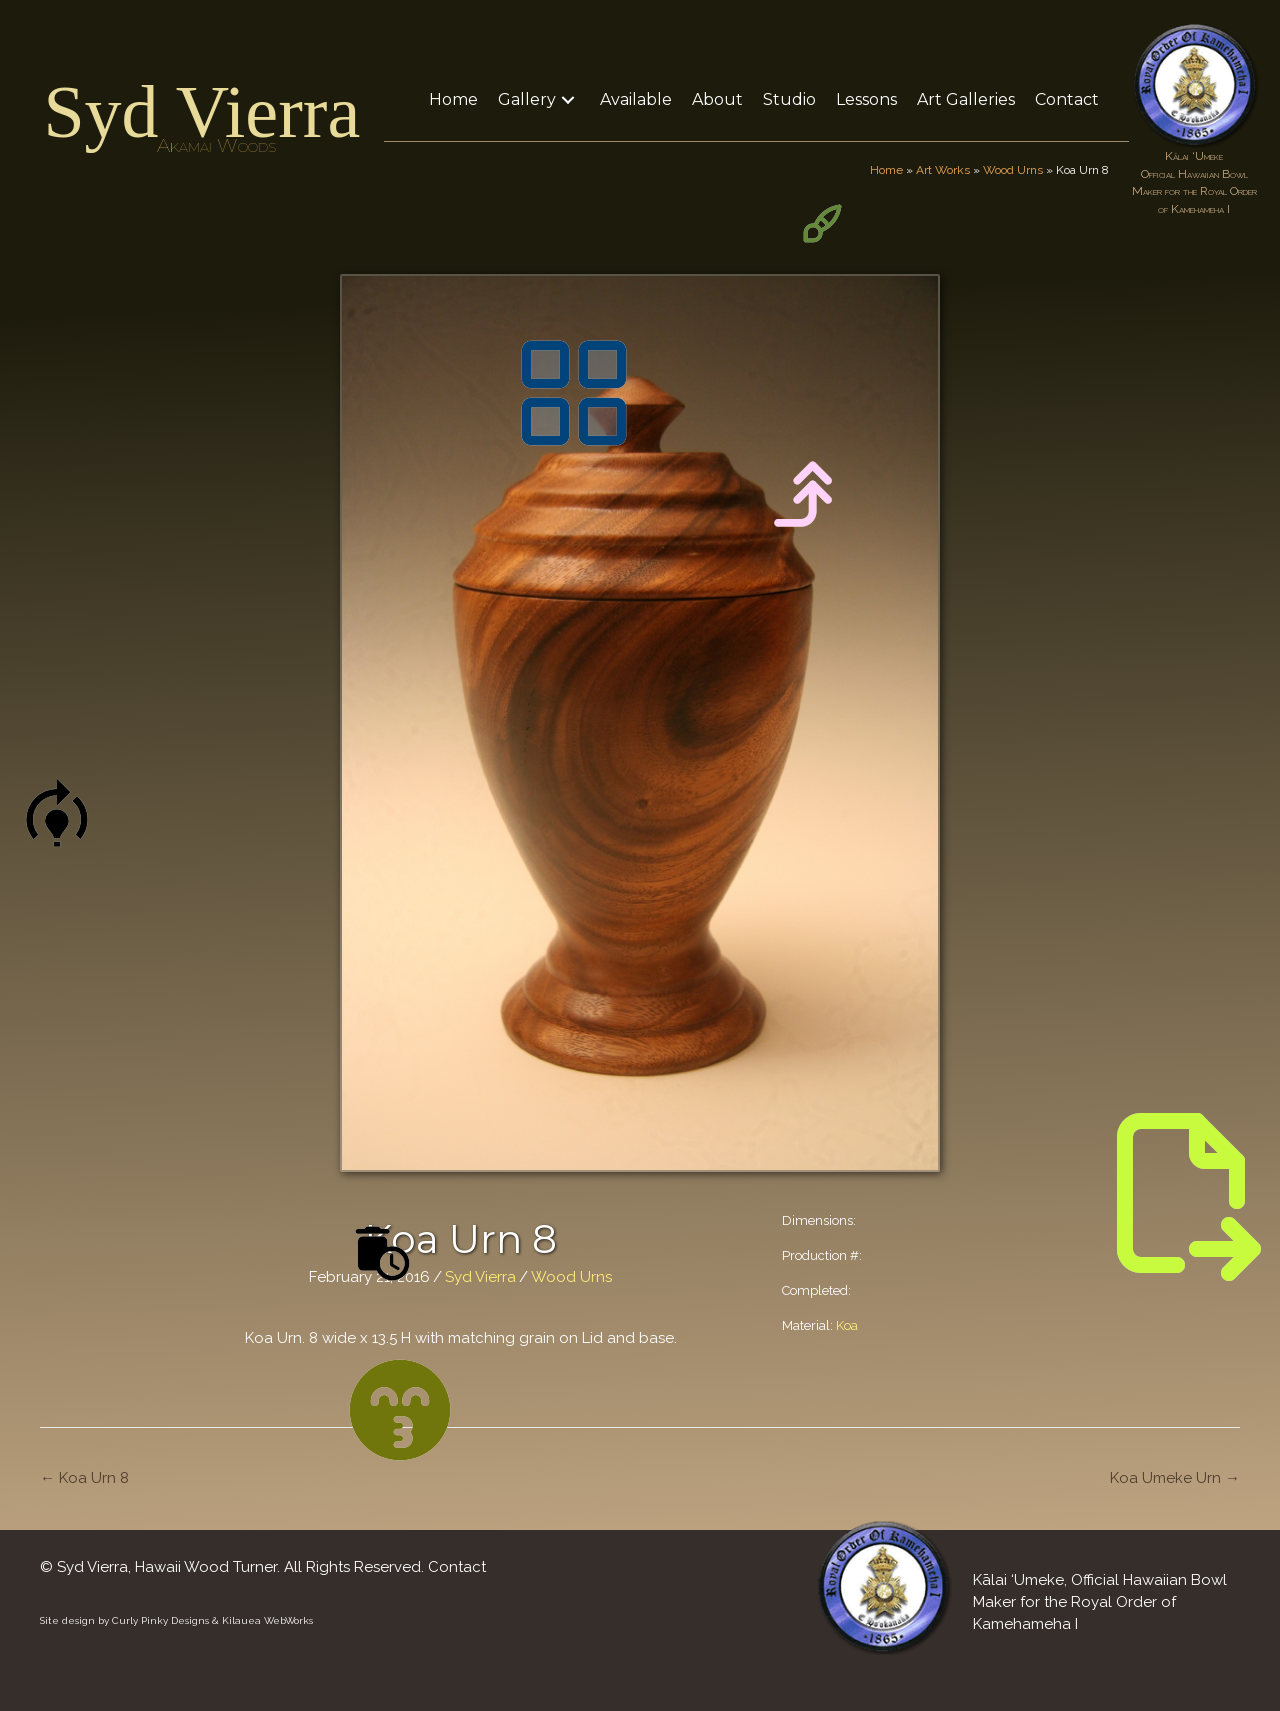 The width and height of the screenshot is (1280, 1711). Describe the element at coordinates (574, 393) in the screenshot. I see `view all apps or applications` at that location.